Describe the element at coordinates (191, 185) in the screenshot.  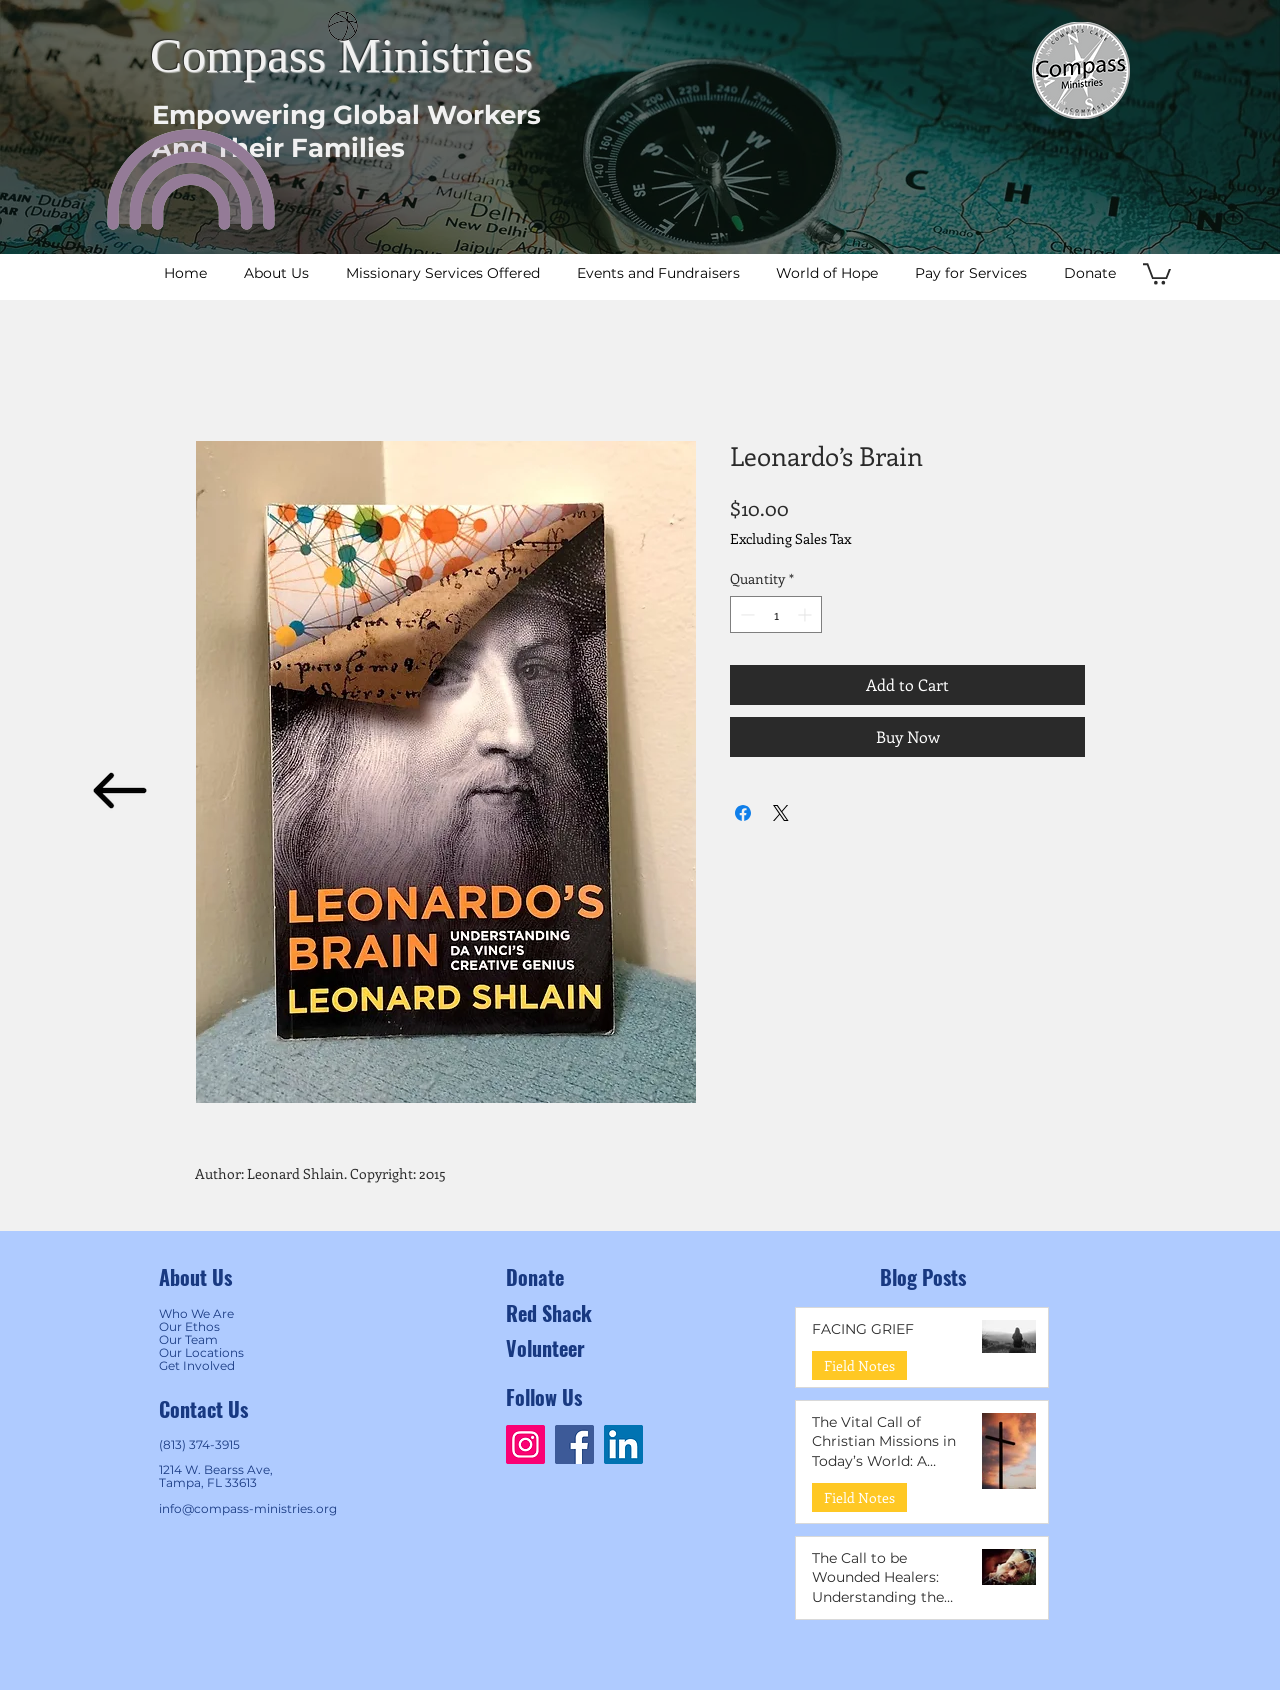
I see `indicates pride or lgbtq+ content` at that location.